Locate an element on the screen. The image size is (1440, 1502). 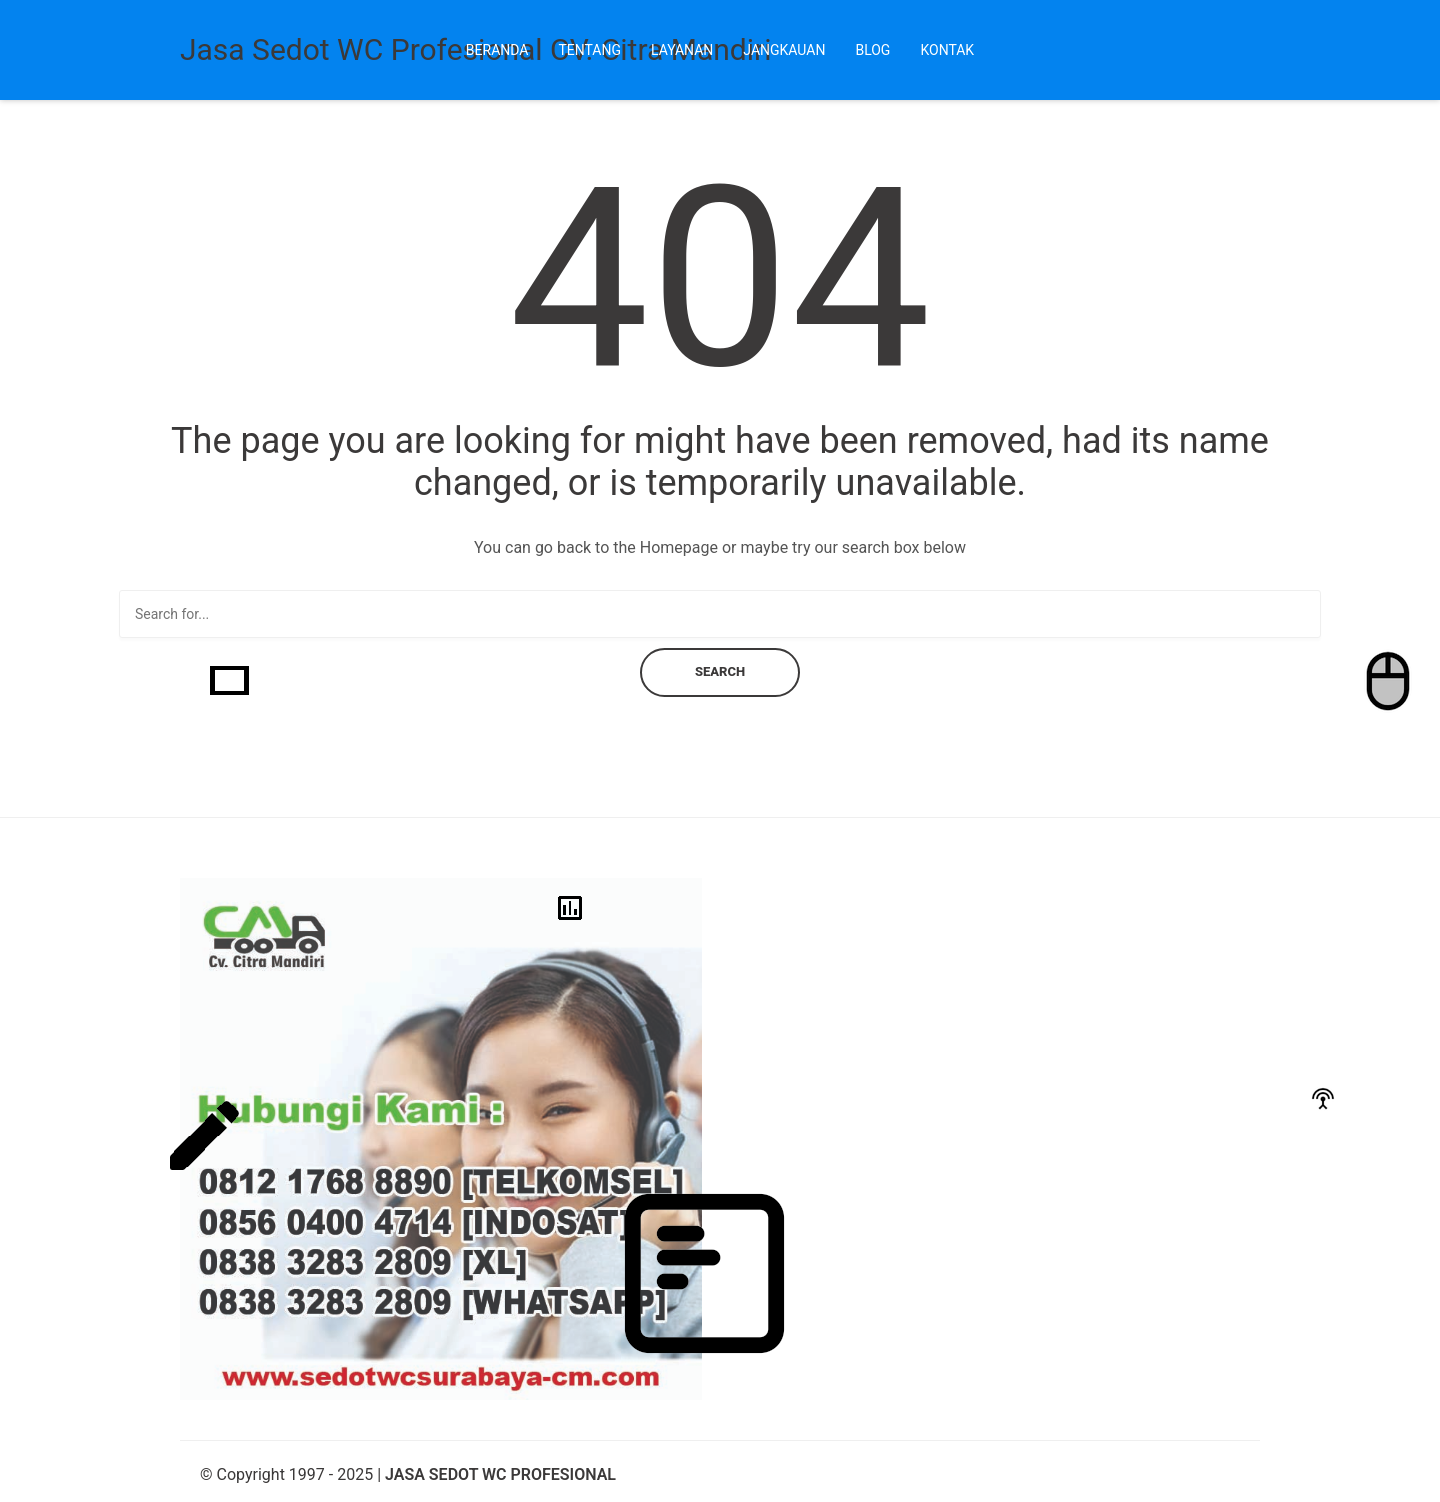
crop image to landscape orientation is located at coordinates (229, 680).